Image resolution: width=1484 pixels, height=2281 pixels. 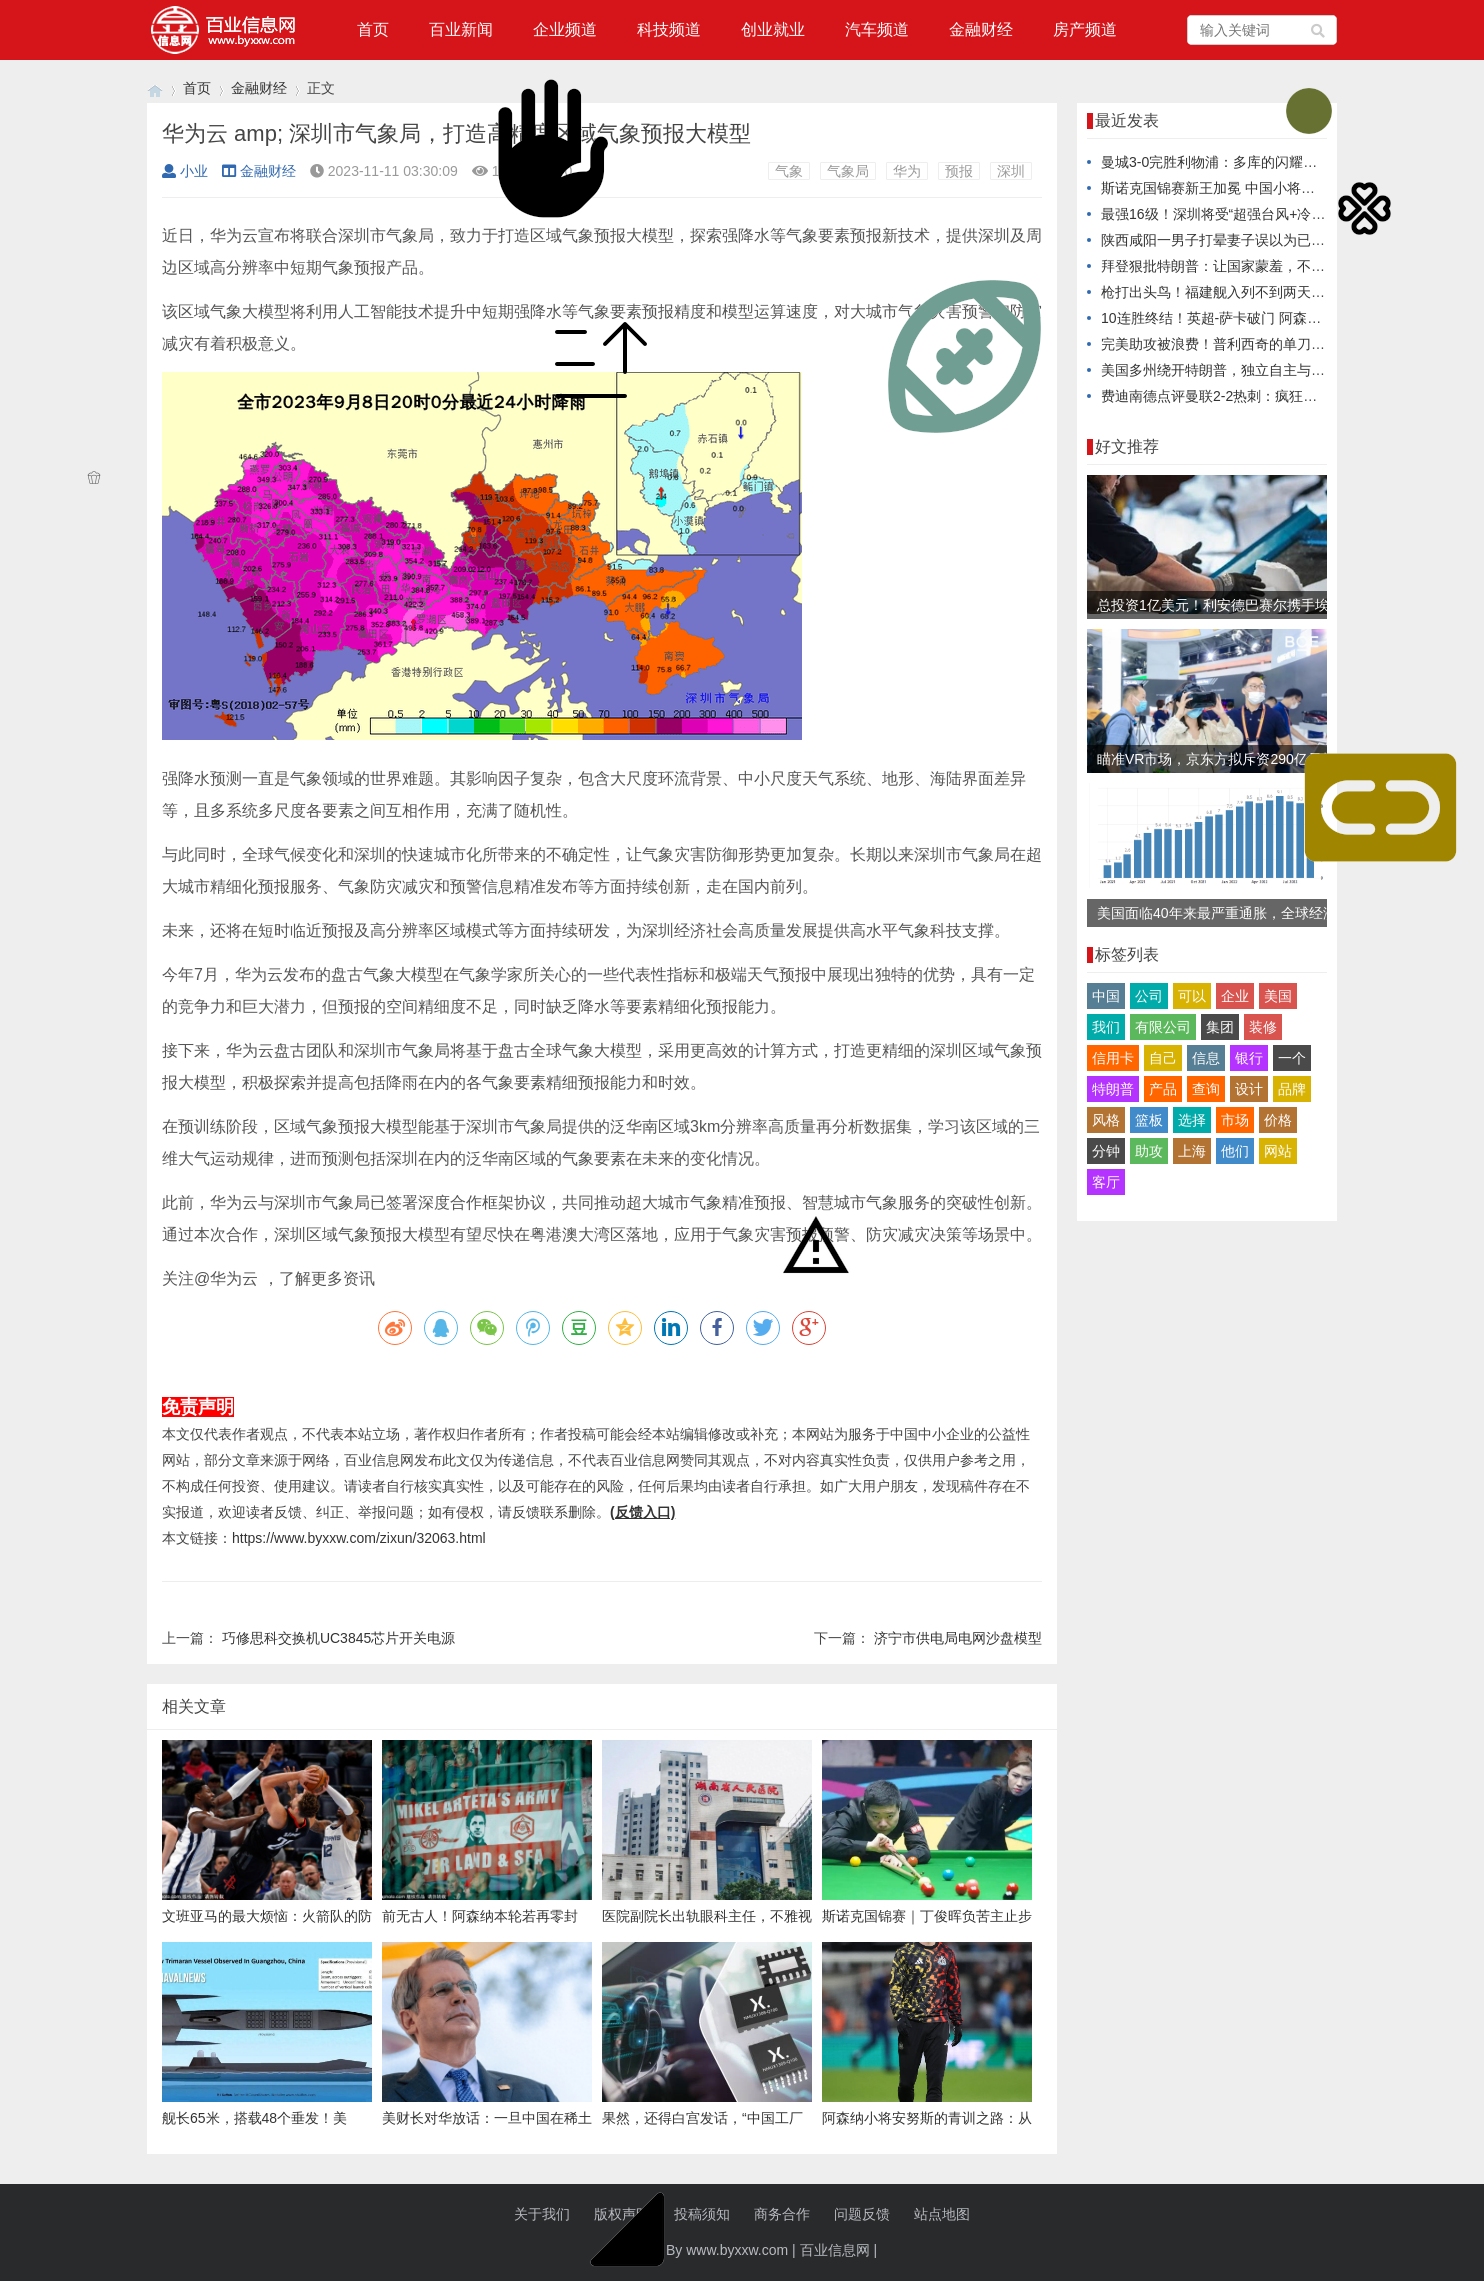 What do you see at coordinates (964, 356) in the screenshot?
I see `access sports scores and updates` at bounding box center [964, 356].